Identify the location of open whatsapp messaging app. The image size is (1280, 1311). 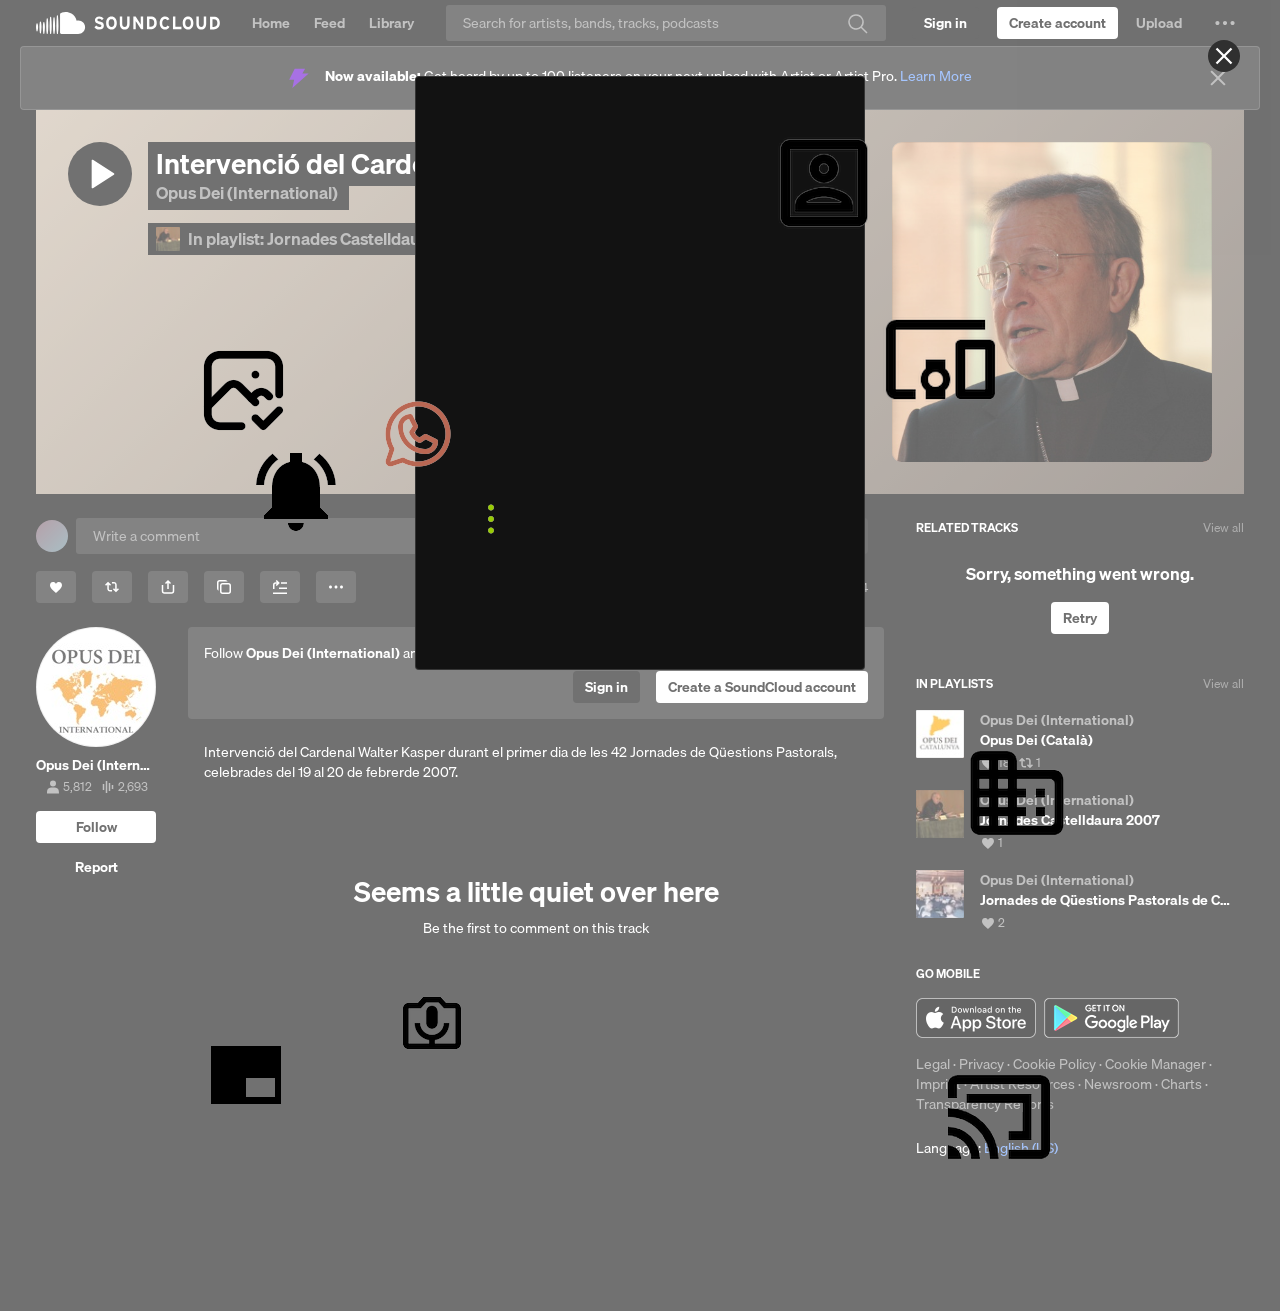
(418, 434).